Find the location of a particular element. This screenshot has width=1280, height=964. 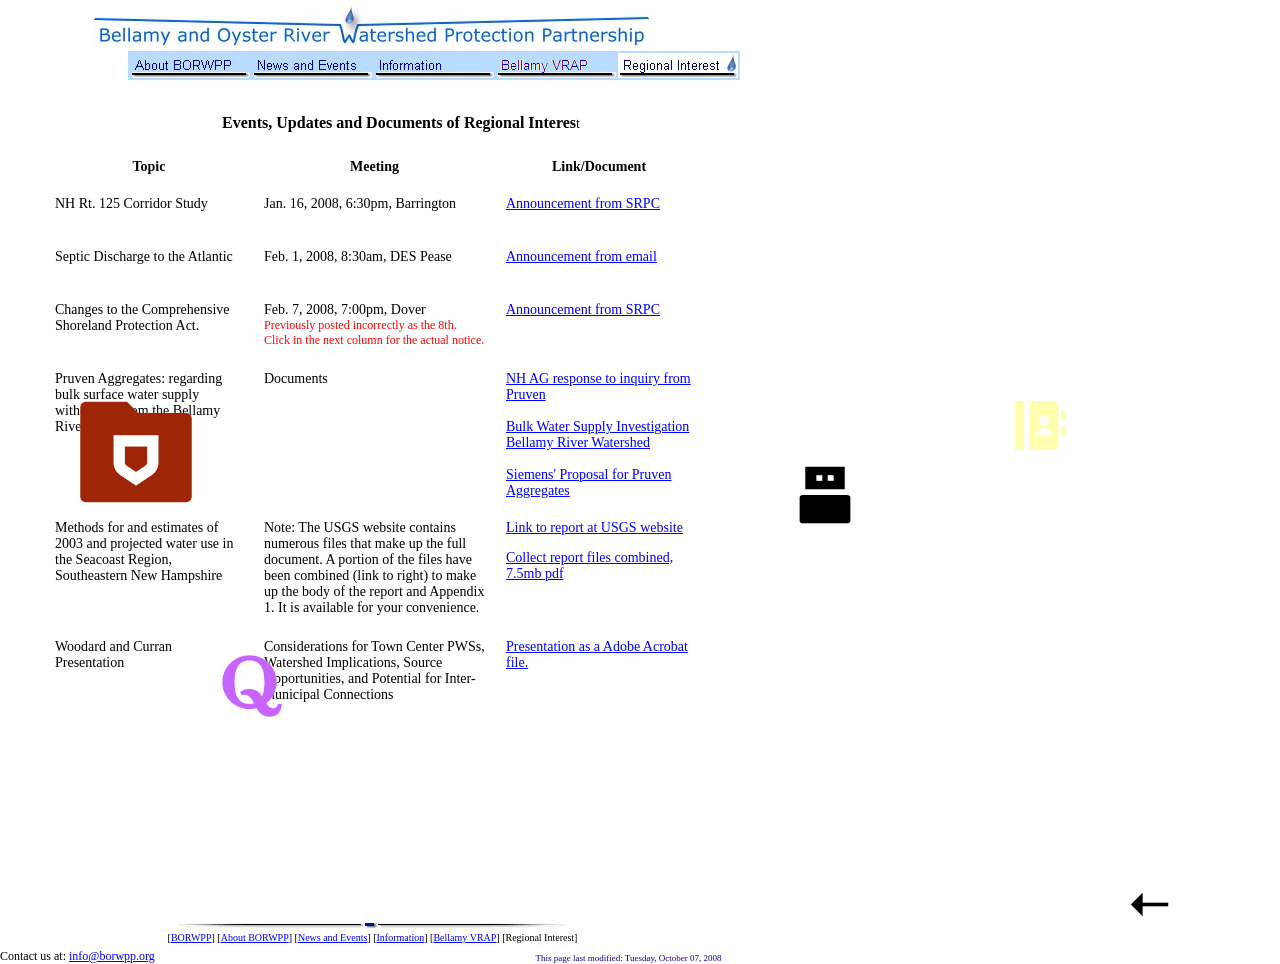

go back to the previous page is located at coordinates (1149, 904).